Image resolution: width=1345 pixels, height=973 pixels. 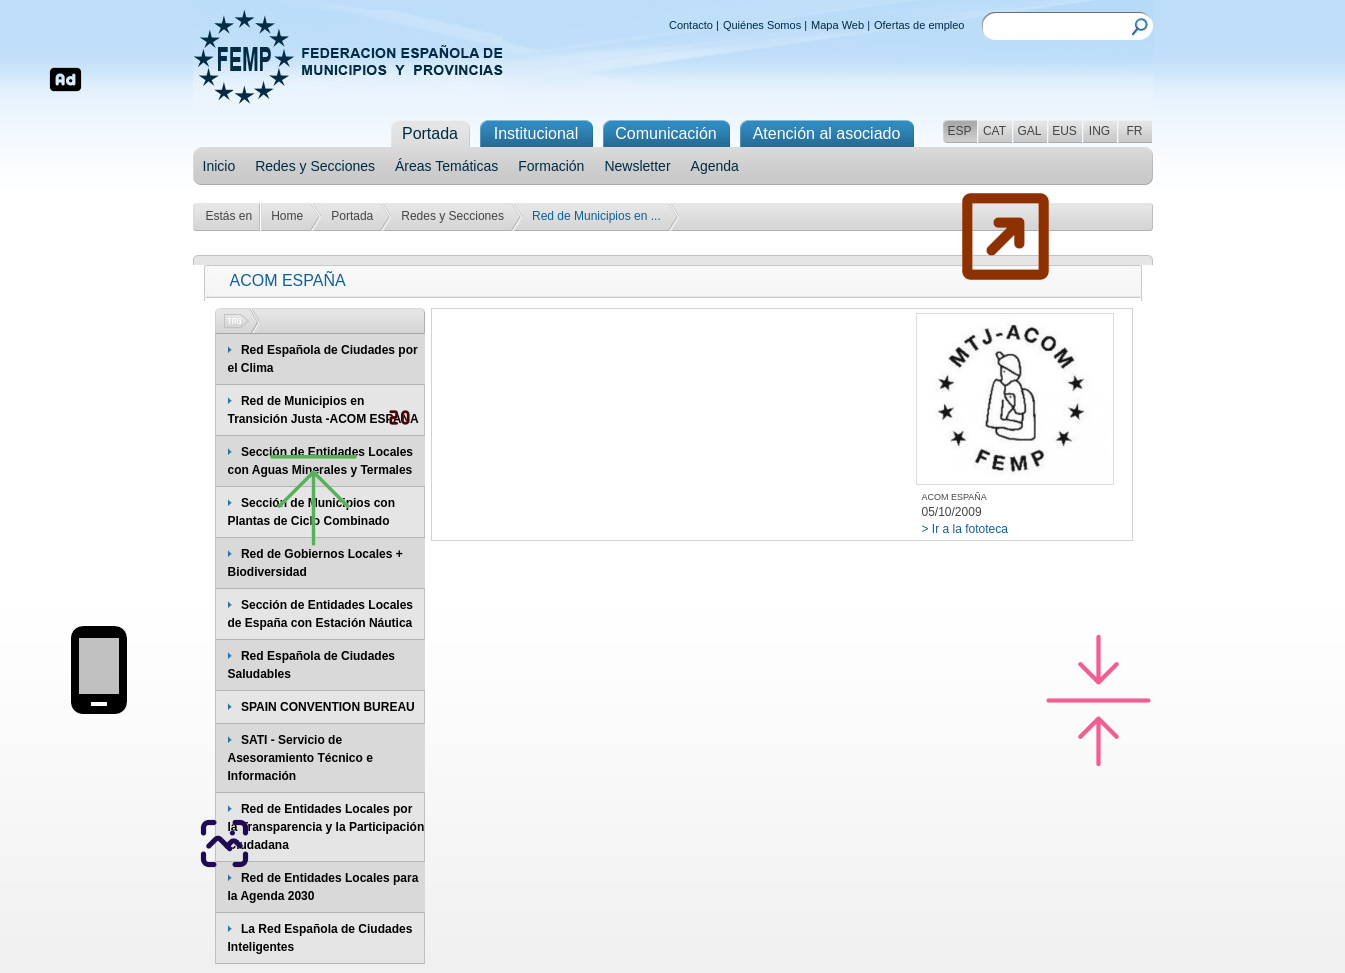 What do you see at coordinates (399, 417) in the screenshot?
I see `indicates 20 items or notifications` at bounding box center [399, 417].